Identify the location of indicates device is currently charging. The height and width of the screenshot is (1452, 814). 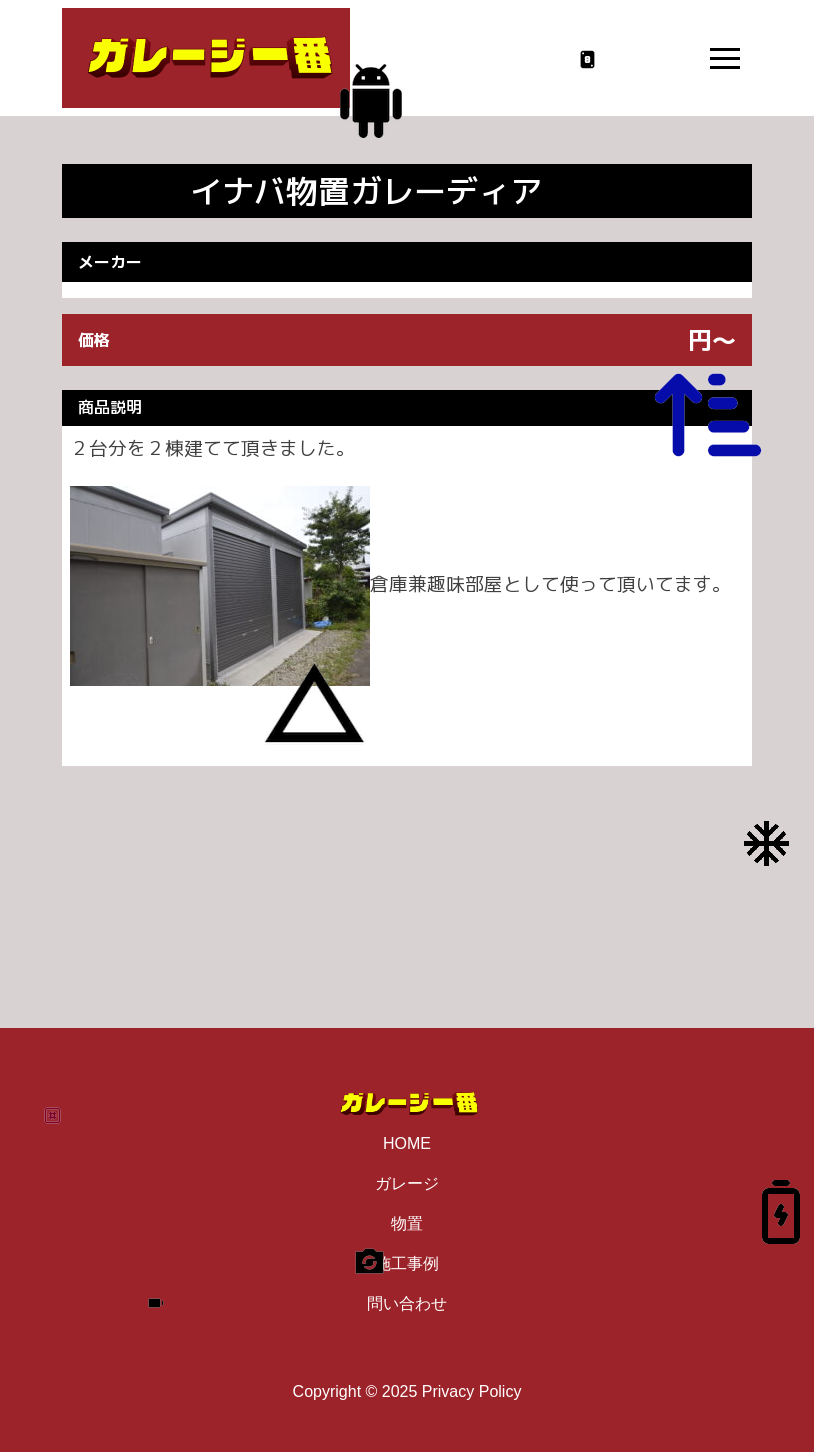
(781, 1212).